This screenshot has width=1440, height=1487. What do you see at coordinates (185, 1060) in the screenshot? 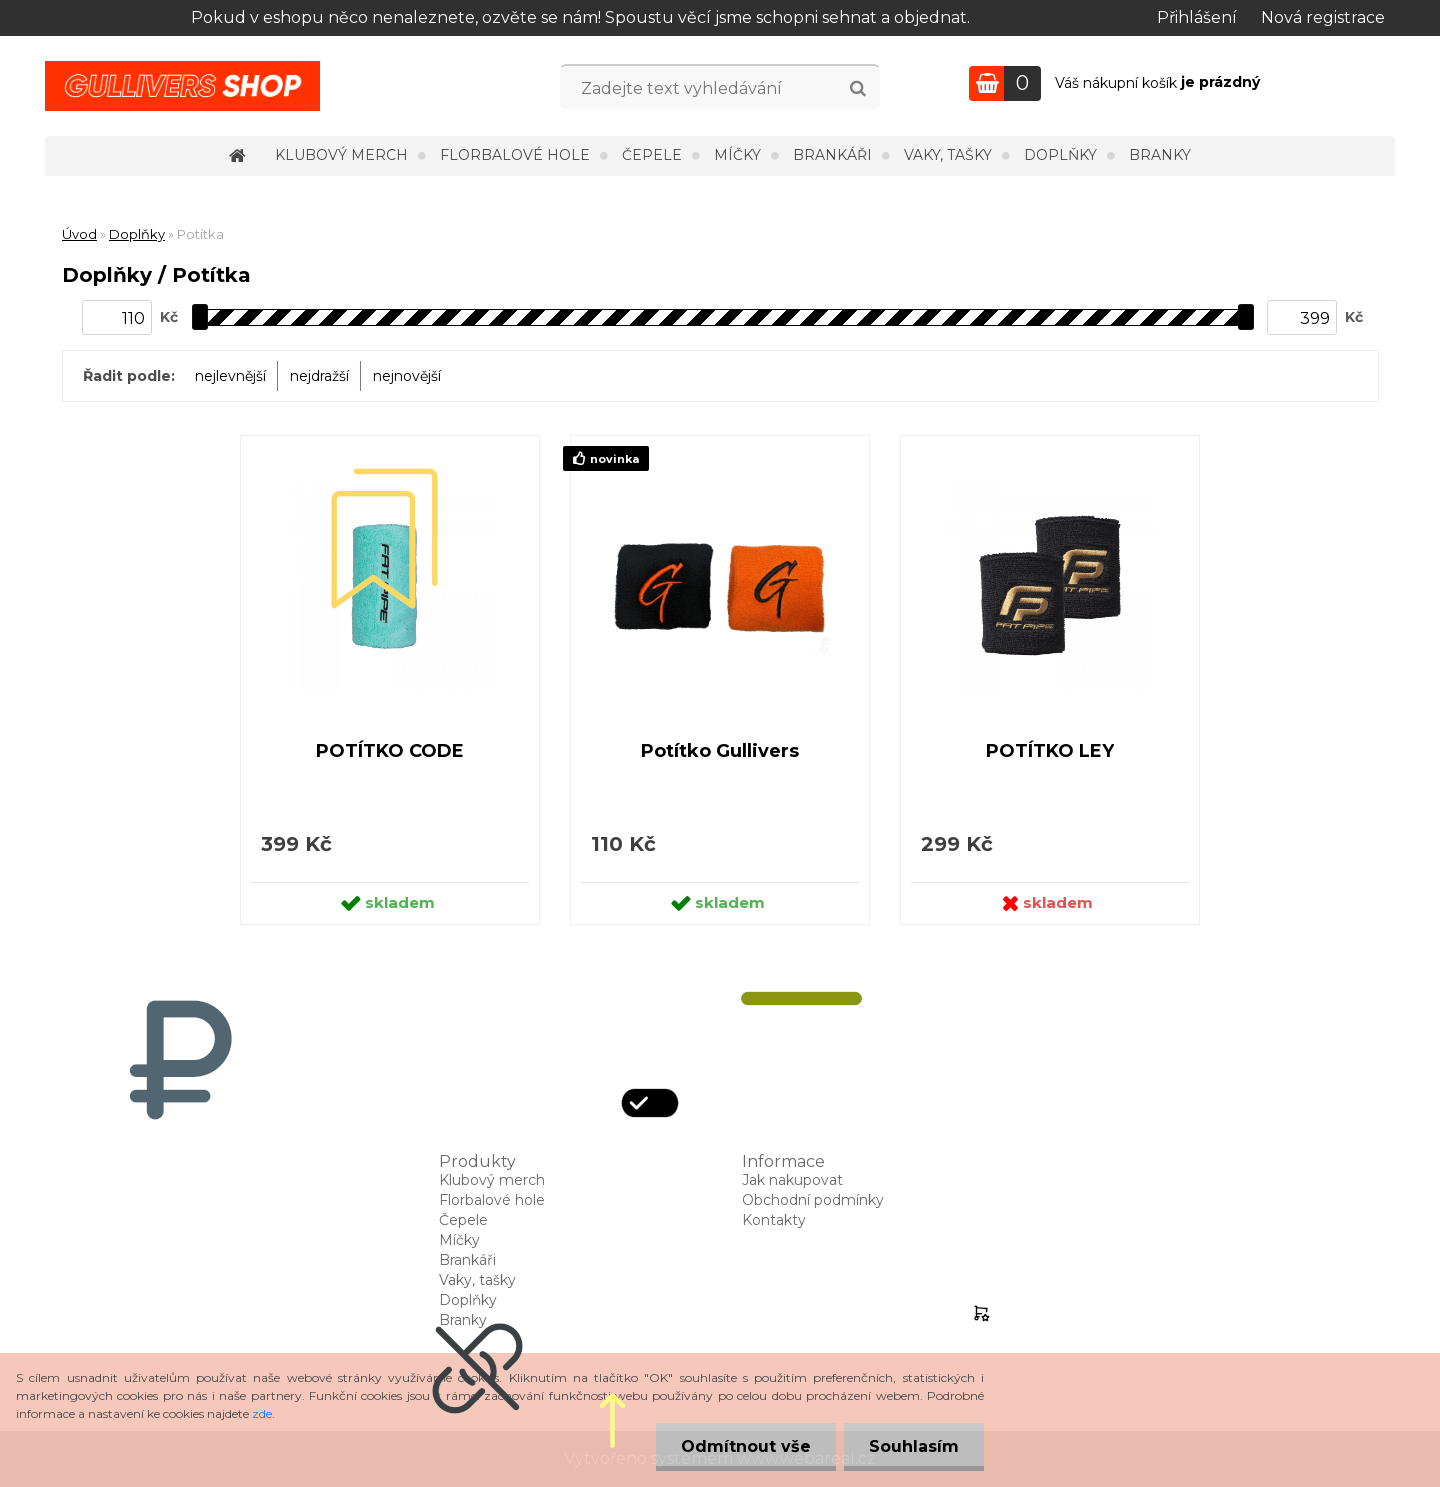
I see `indicates russian ruble currency` at bounding box center [185, 1060].